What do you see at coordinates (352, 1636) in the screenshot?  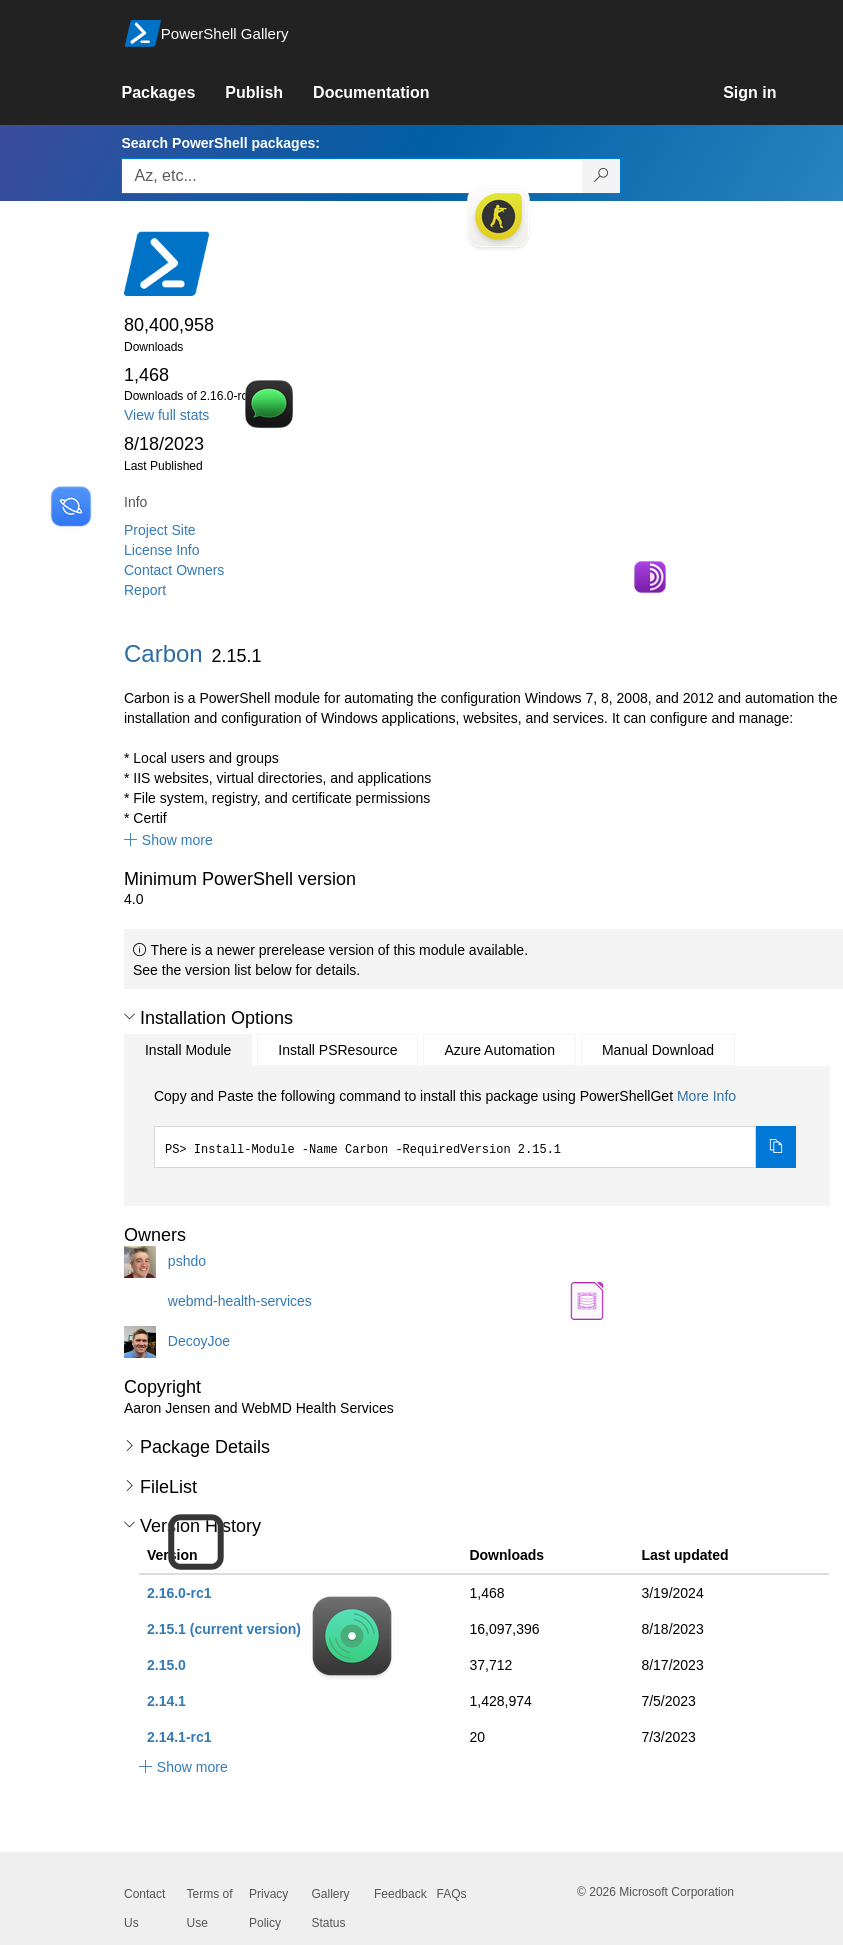 I see `open g4music app` at bounding box center [352, 1636].